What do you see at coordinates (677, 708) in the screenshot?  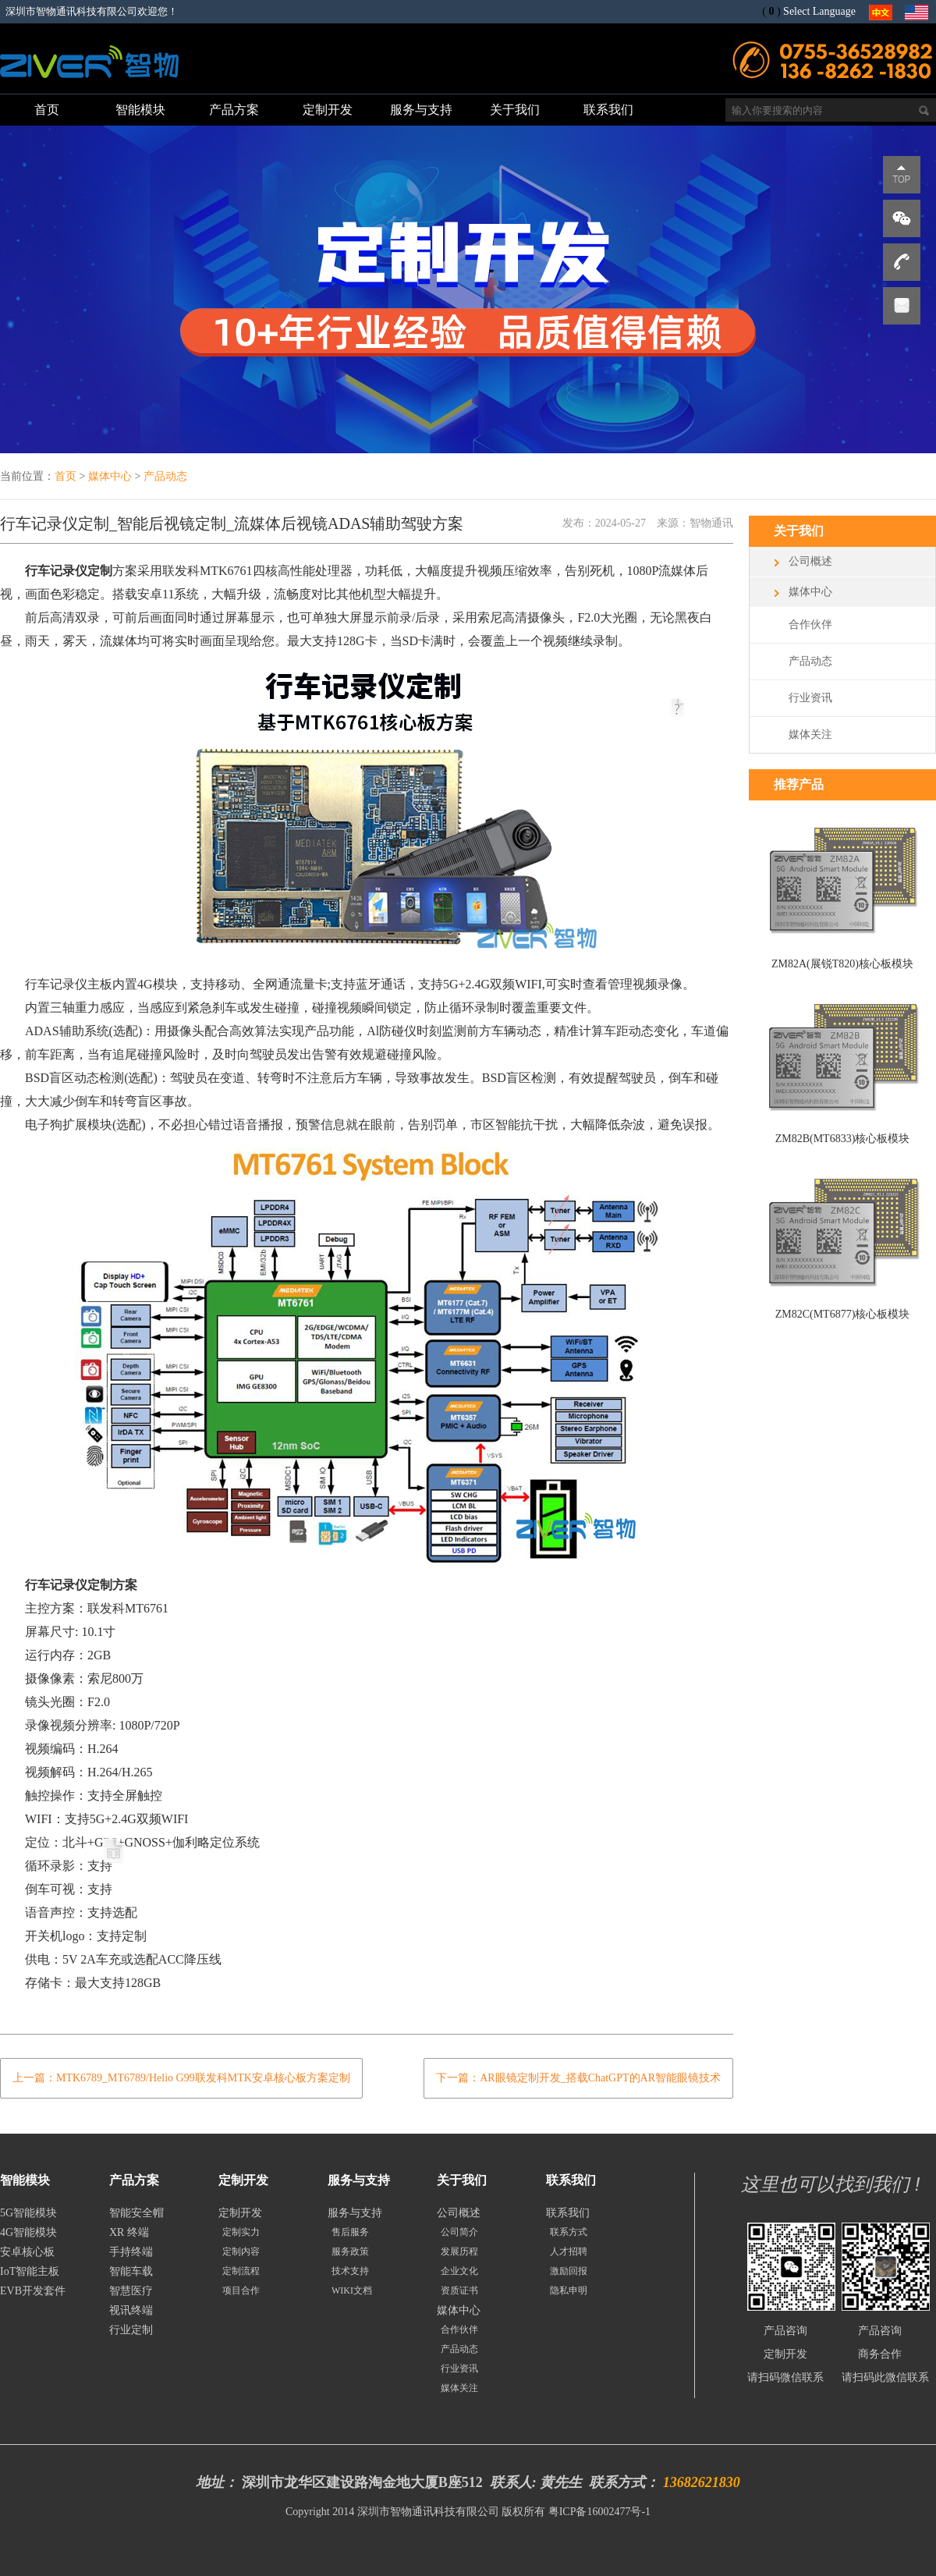 I see `indicates an unrecognized file type` at bounding box center [677, 708].